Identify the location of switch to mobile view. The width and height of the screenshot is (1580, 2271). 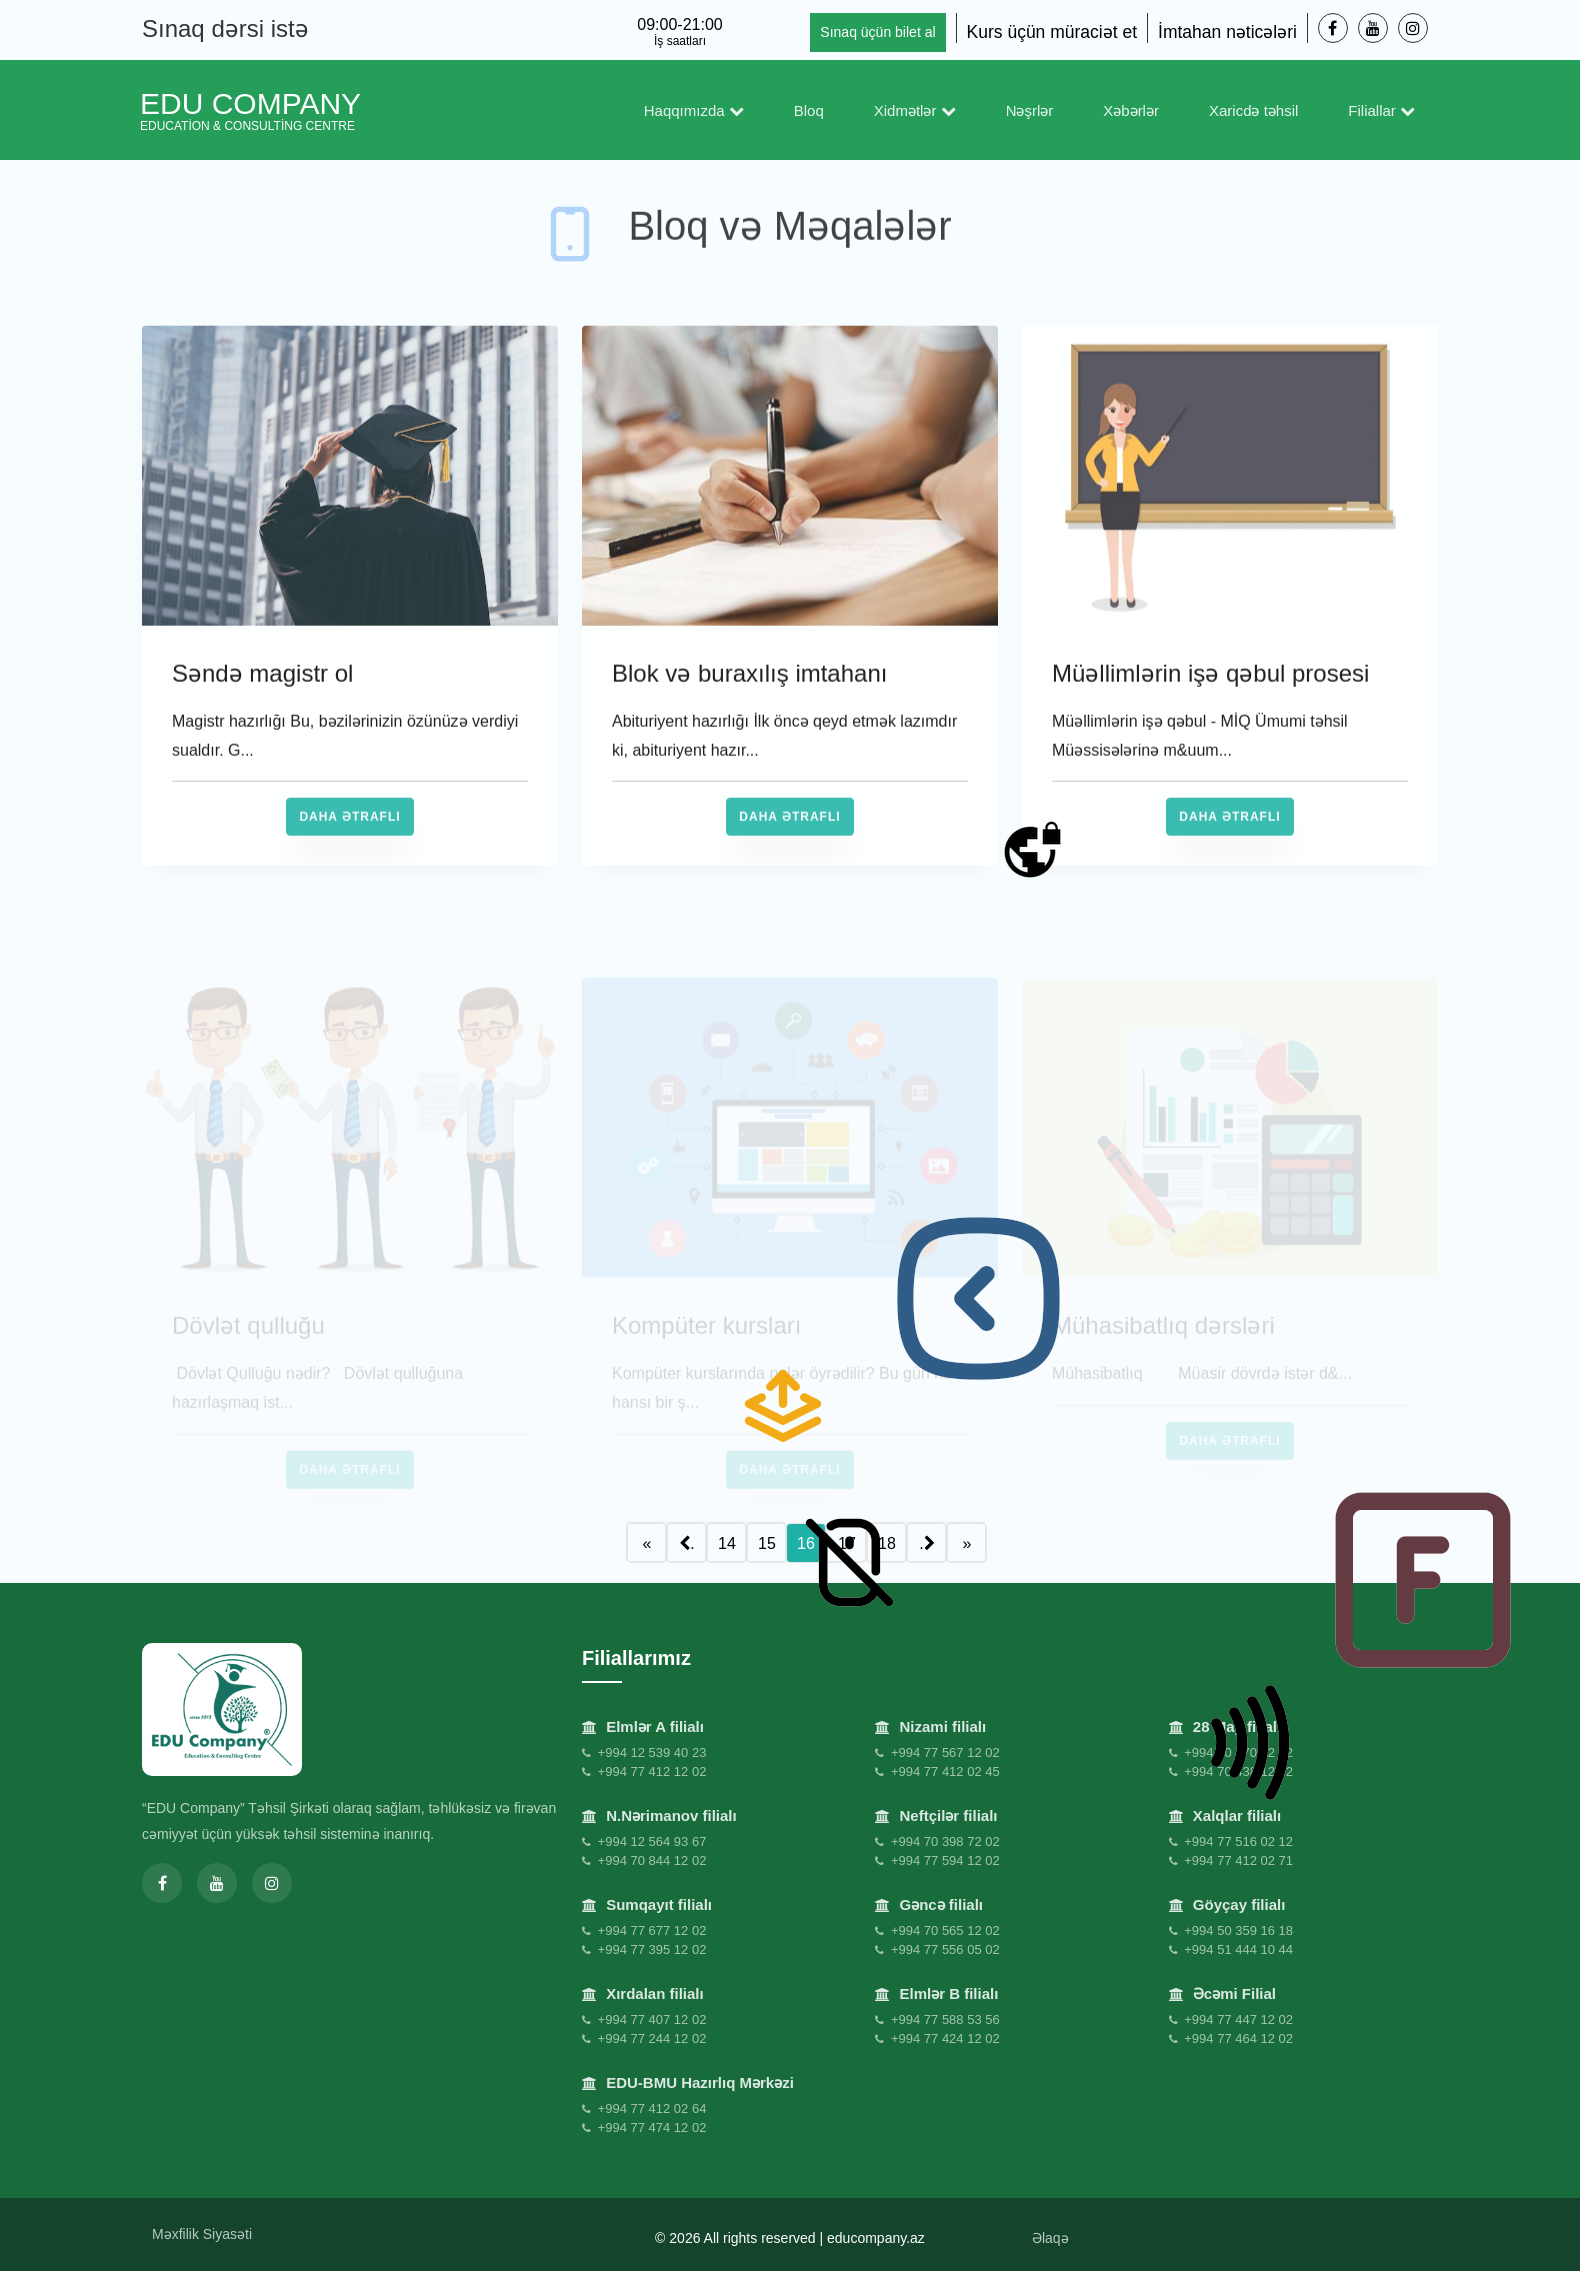
(570, 234).